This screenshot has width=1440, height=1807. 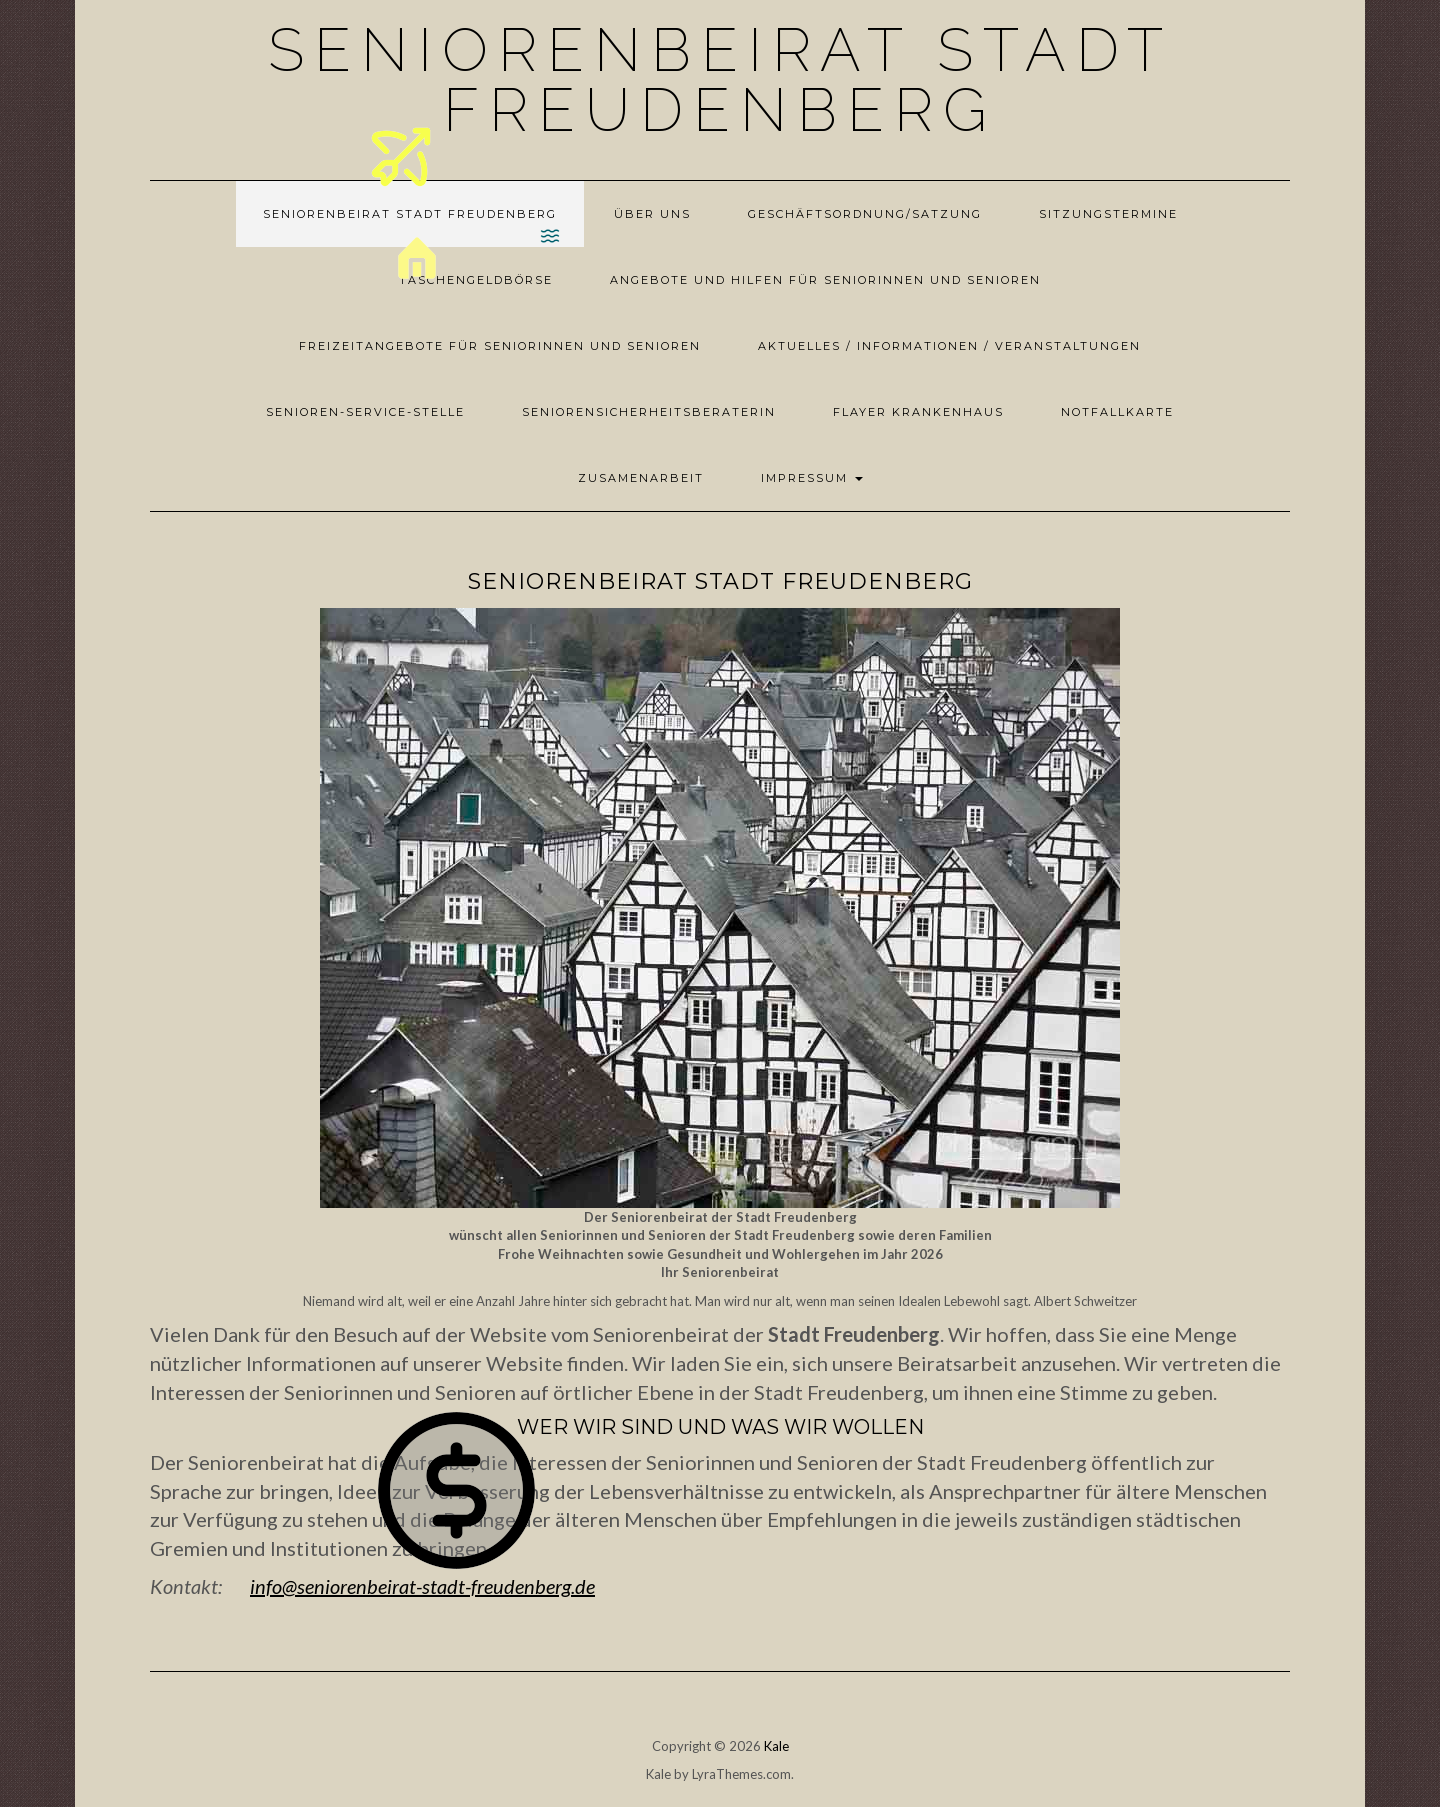 What do you see at coordinates (550, 236) in the screenshot?
I see `indicates water or aquatic features` at bounding box center [550, 236].